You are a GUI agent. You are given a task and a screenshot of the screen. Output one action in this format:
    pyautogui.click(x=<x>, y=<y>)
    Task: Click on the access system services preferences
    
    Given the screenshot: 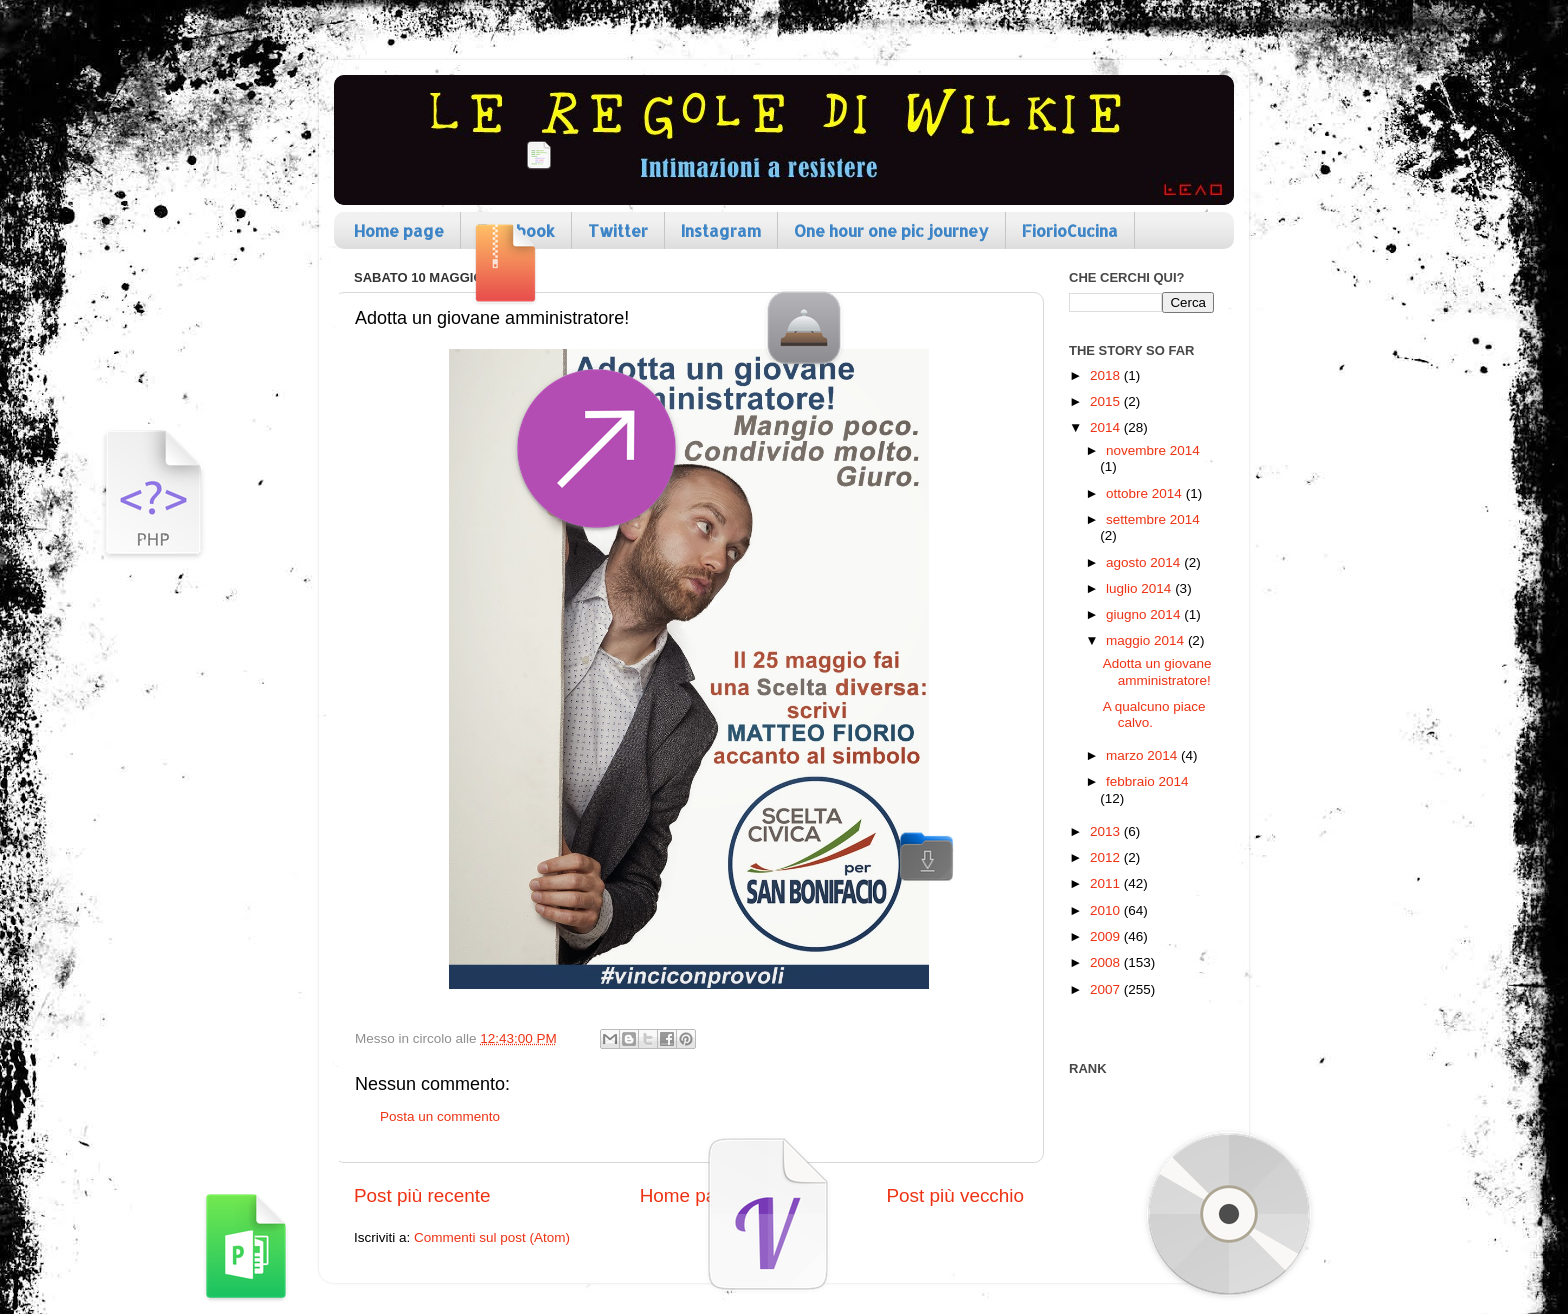 What is the action you would take?
    pyautogui.click(x=804, y=329)
    